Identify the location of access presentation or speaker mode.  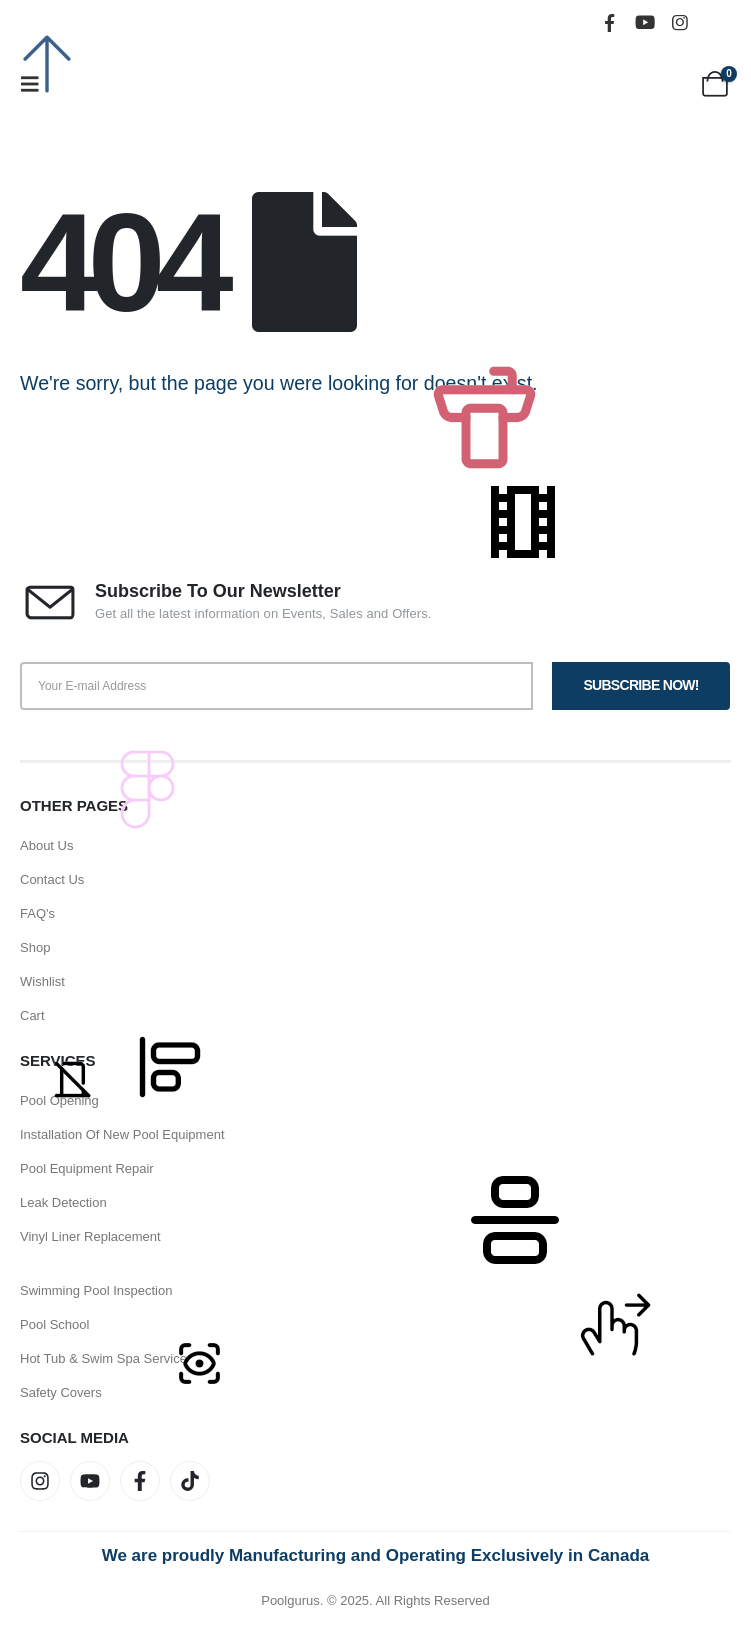
(484, 417).